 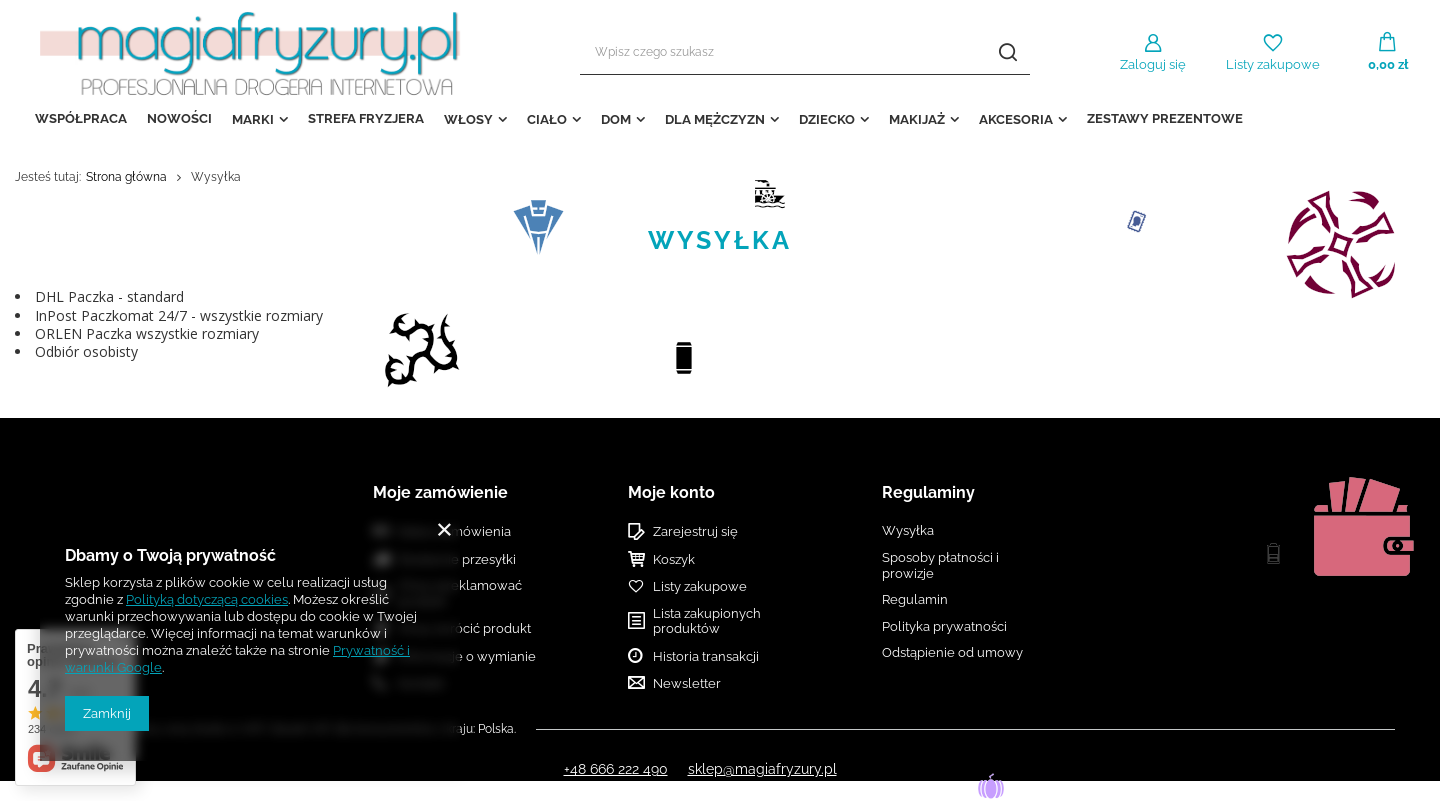 I want to click on indicates a returning or cyclical action, so click(x=1340, y=244).